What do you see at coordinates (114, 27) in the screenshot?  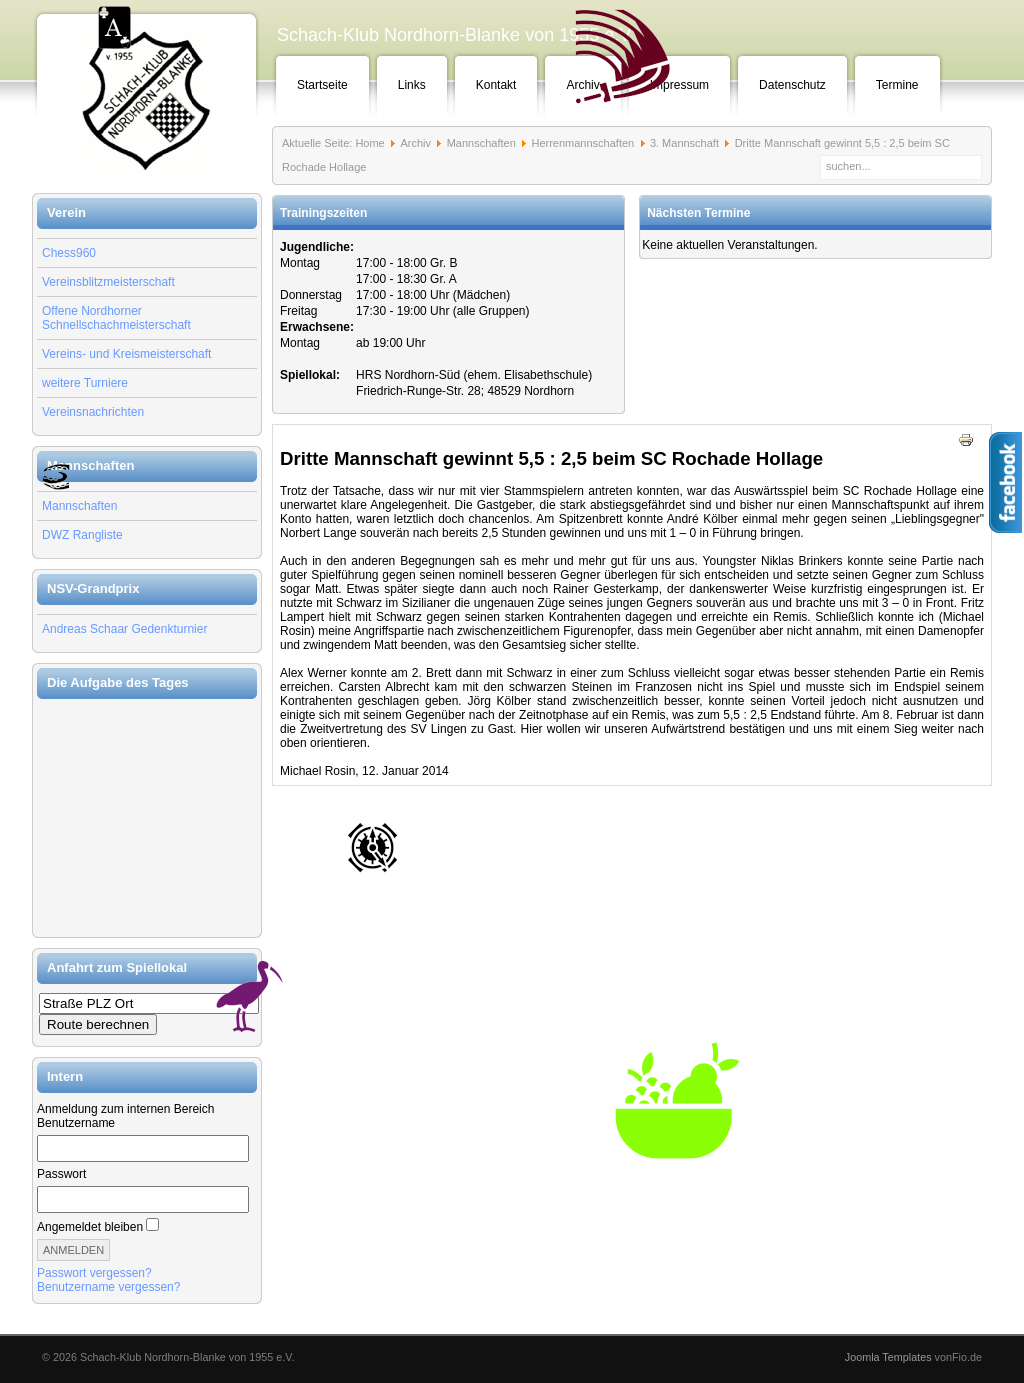 I see `play a card game` at bounding box center [114, 27].